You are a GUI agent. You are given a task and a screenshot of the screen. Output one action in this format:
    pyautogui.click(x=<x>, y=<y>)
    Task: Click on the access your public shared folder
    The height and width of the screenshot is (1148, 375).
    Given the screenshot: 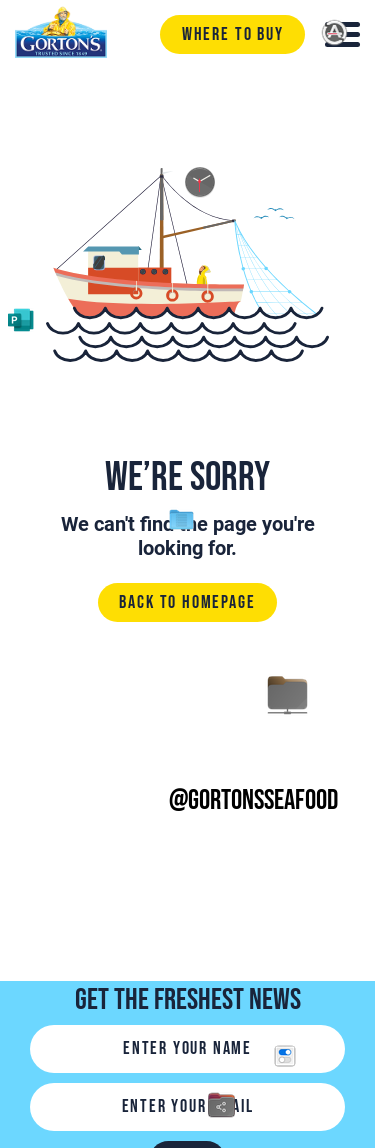 What is the action you would take?
    pyautogui.click(x=221, y=1104)
    